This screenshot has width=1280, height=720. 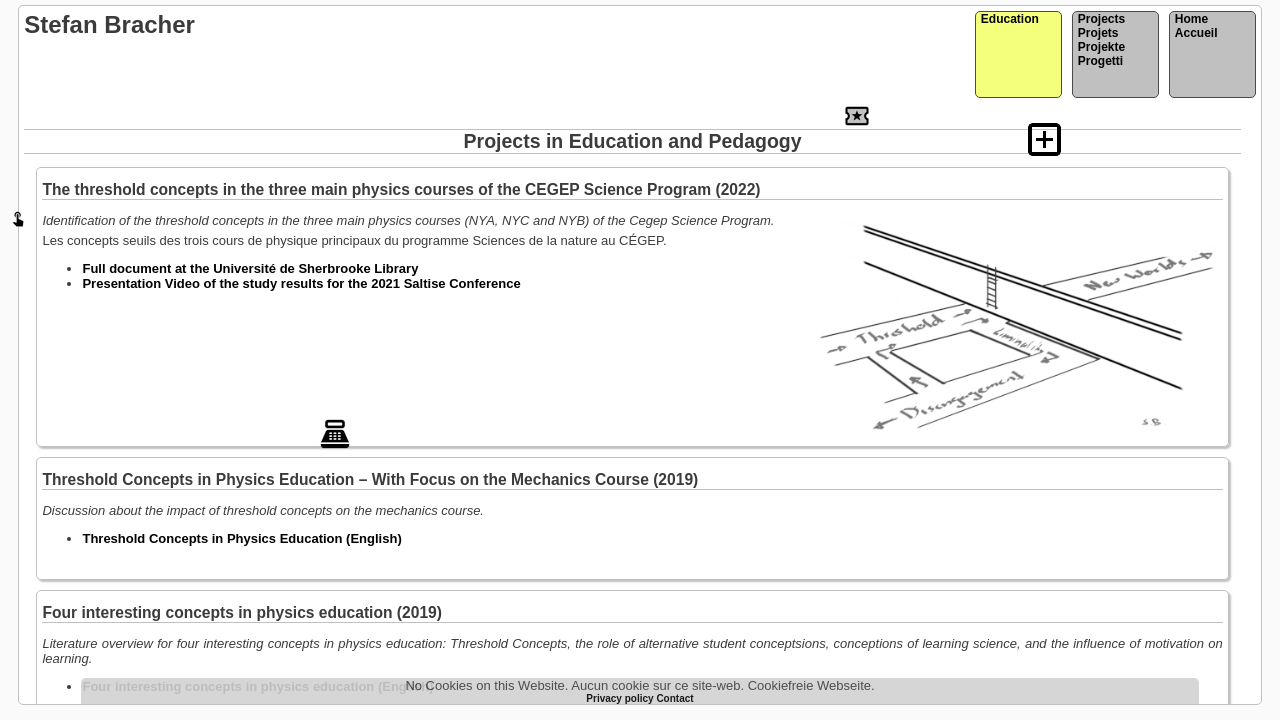 I want to click on add a new item or entry, so click(x=1044, y=139).